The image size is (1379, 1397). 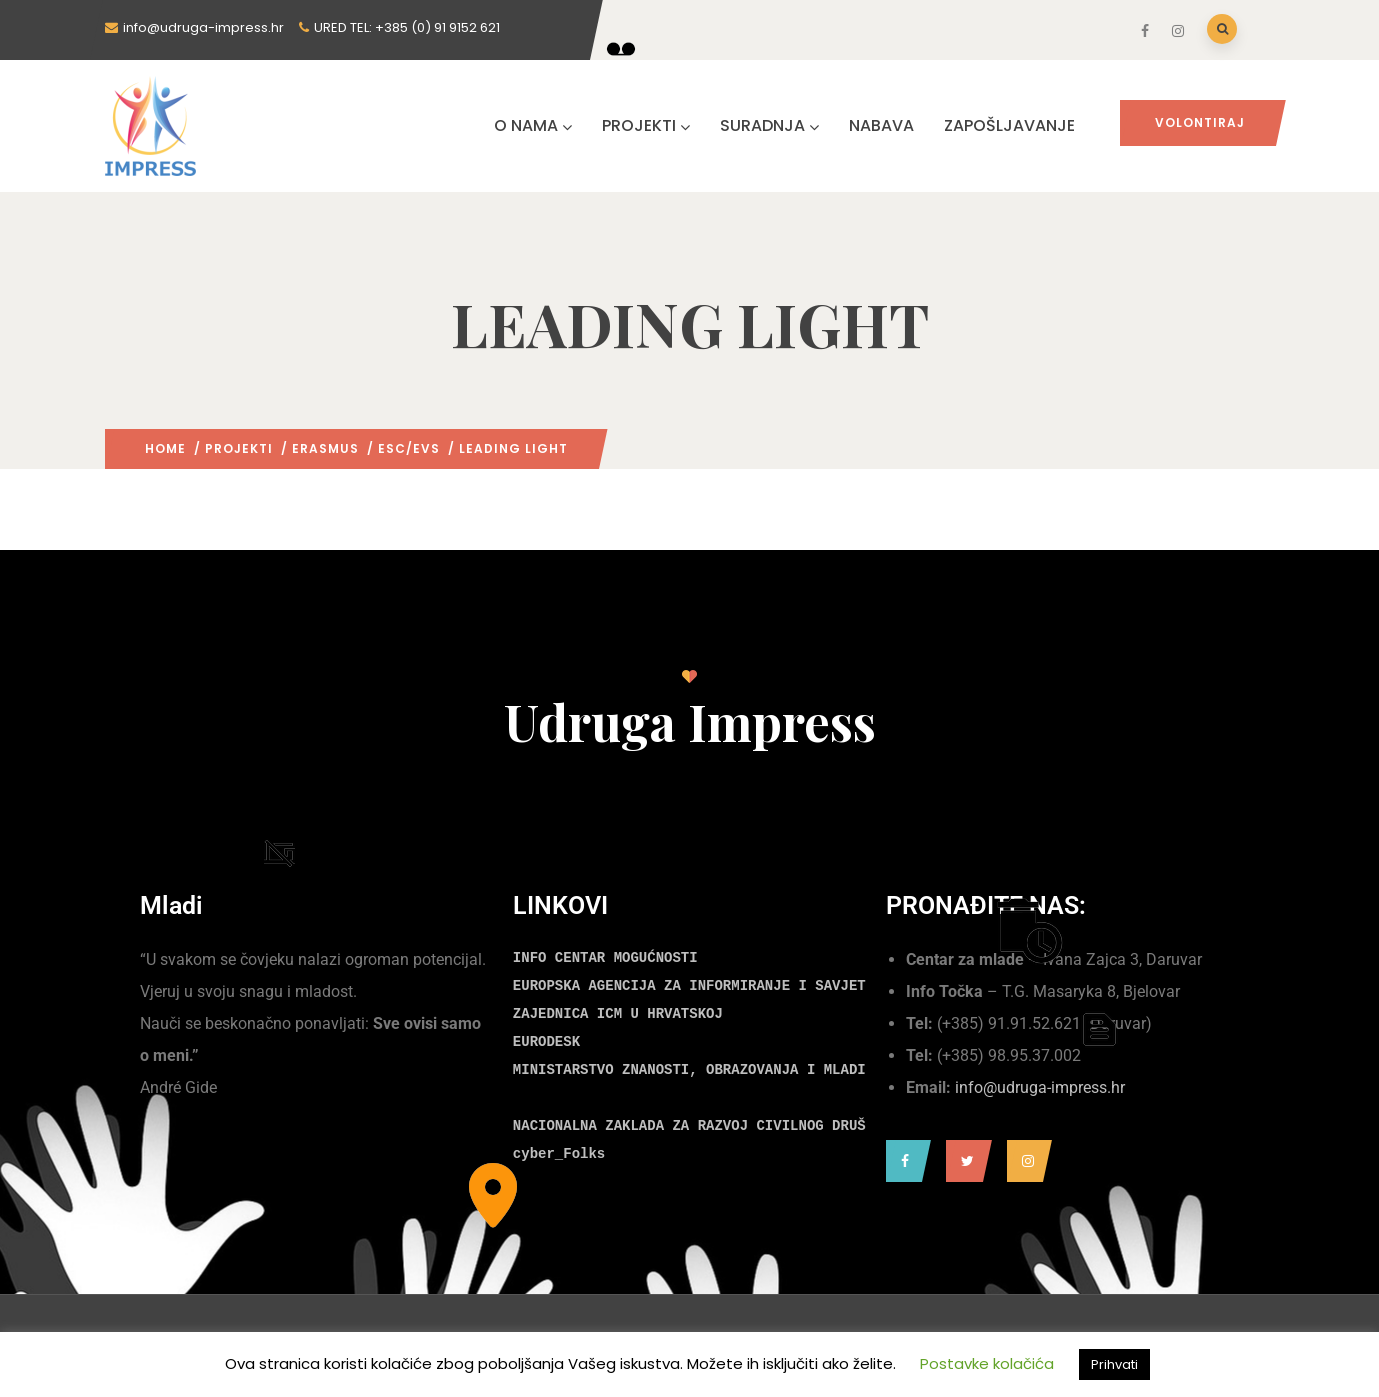 What do you see at coordinates (493, 1195) in the screenshot?
I see `view current location on map` at bounding box center [493, 1195].